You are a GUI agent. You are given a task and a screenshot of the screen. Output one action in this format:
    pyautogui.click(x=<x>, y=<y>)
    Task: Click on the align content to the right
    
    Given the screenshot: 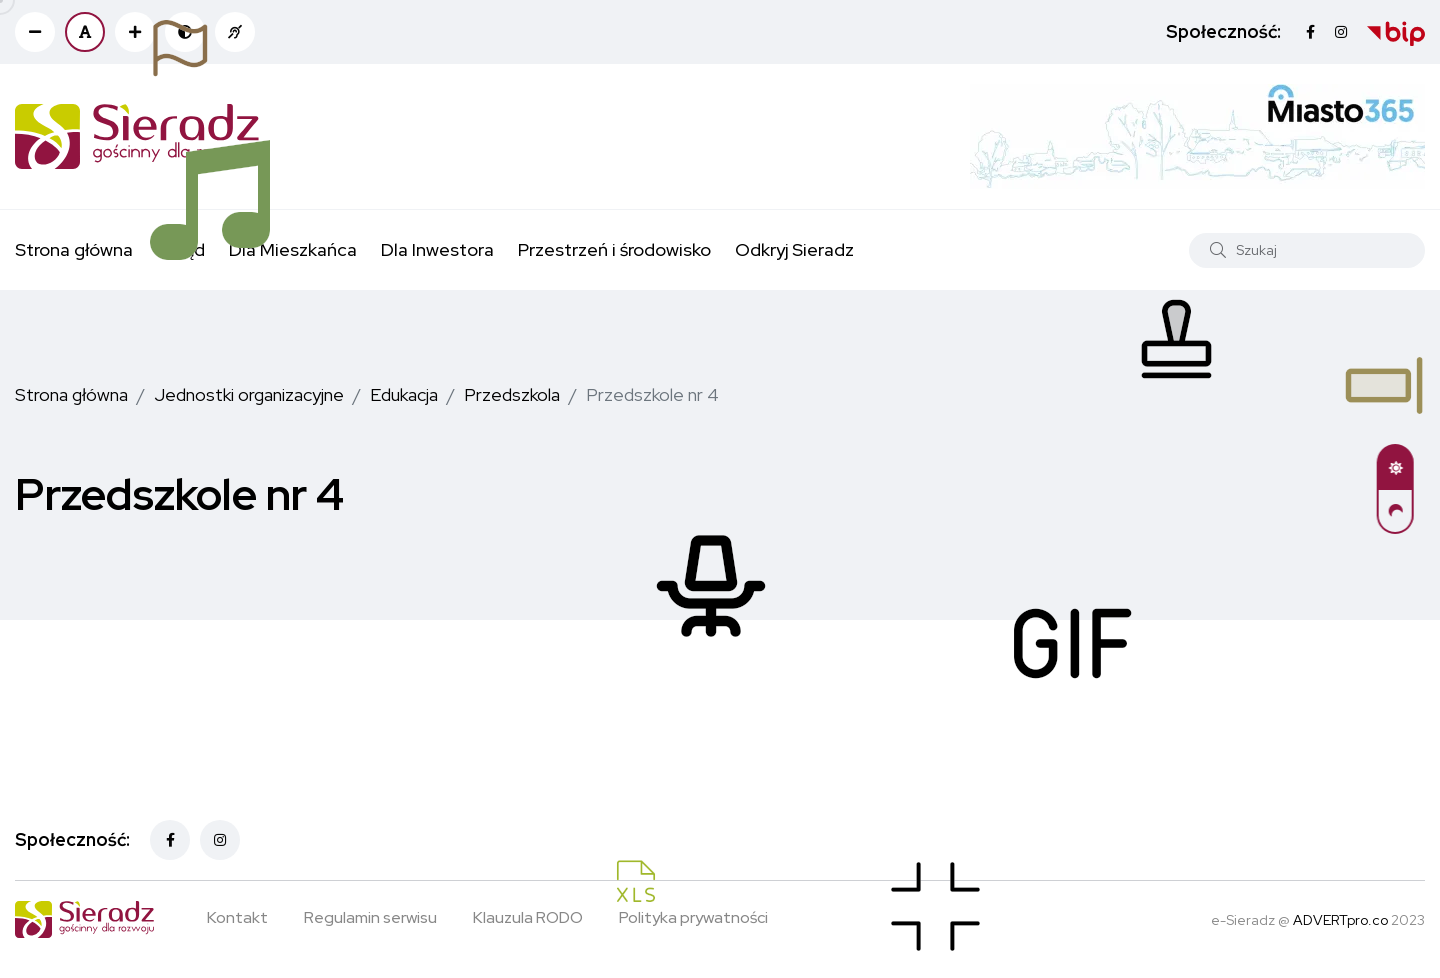 What is the action you would take?
    pyautogui.click(x=1385, y=385)
    